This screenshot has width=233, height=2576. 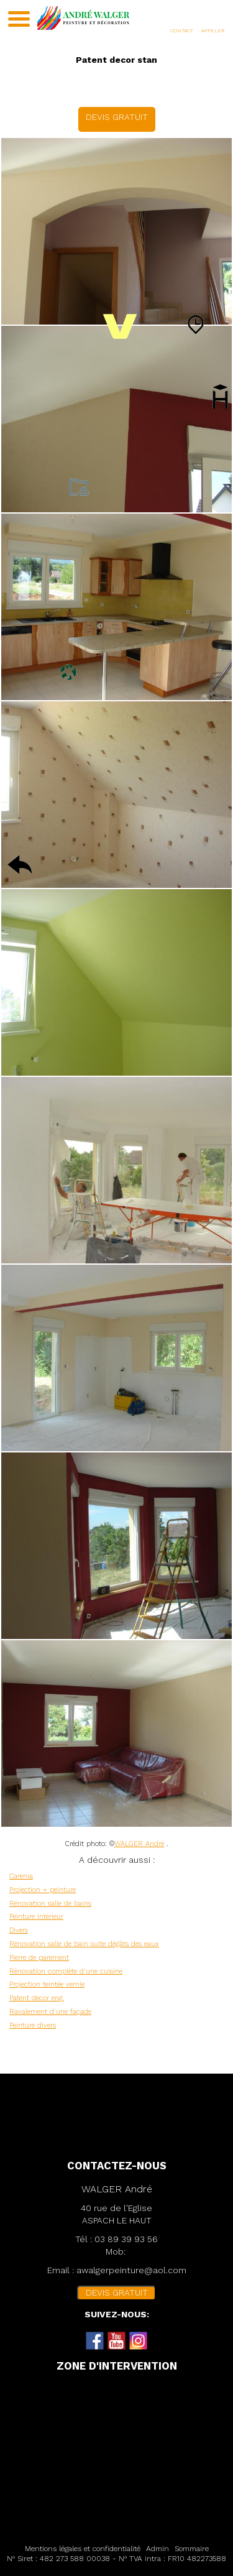 What do you see at coordinates (120, 326) in the screenshot?
I see `open veed video editing app` at bounding box center [120, 326].